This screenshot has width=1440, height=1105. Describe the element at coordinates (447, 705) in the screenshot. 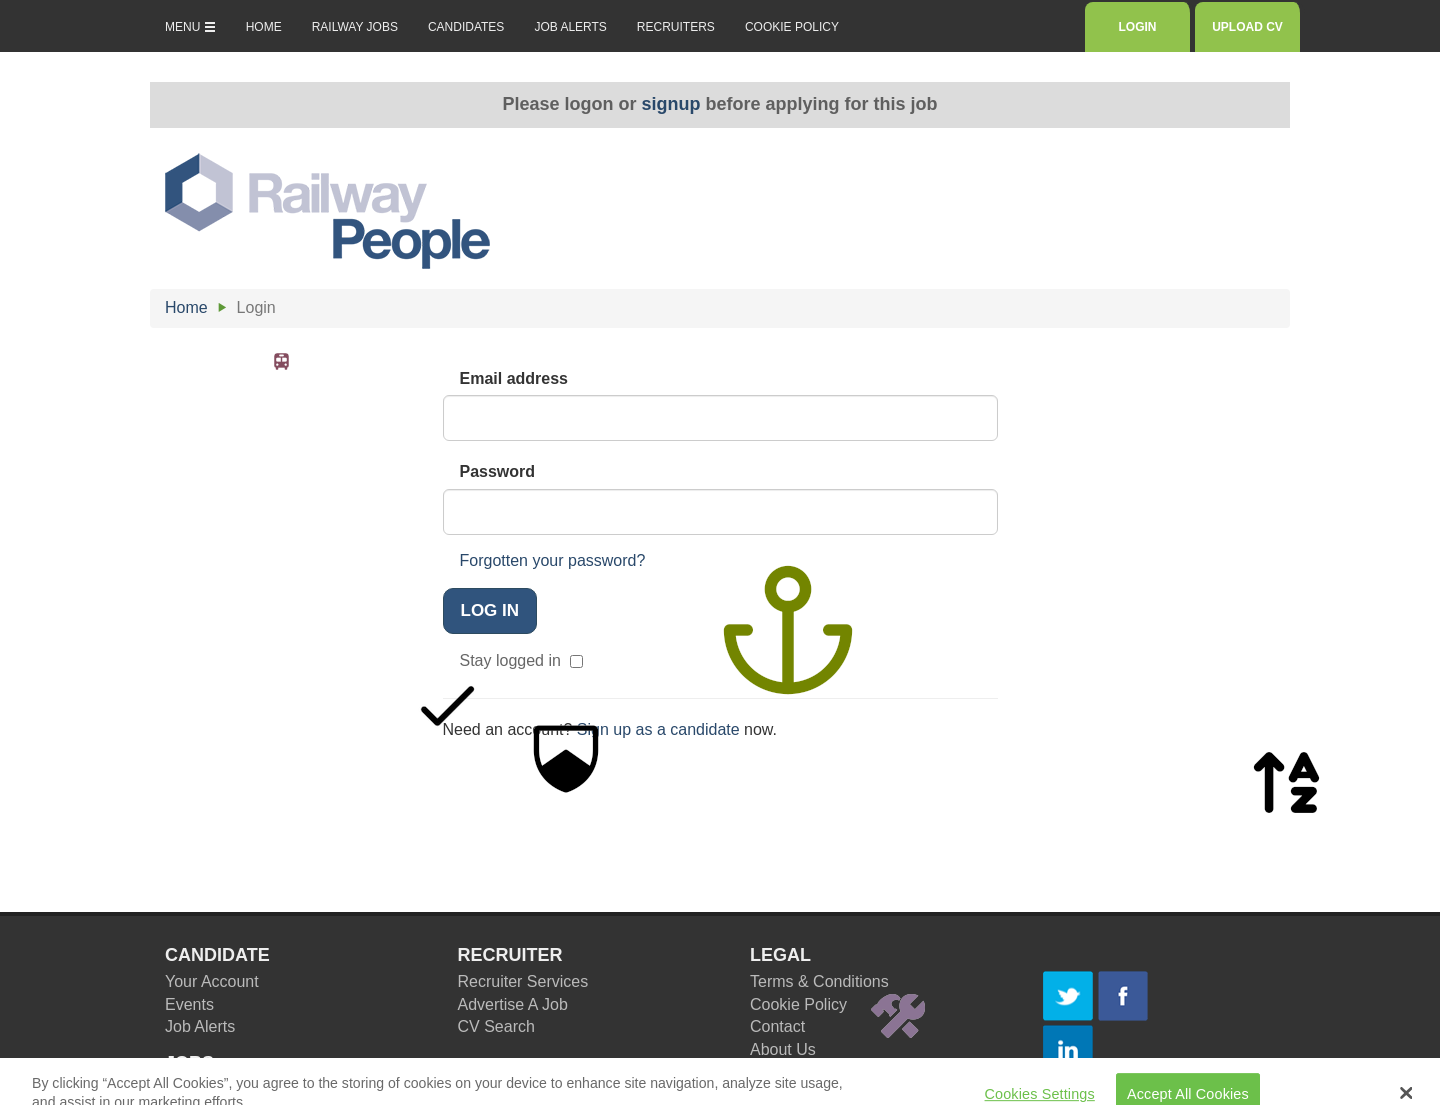

I see `confirm or submit an action` at that location.